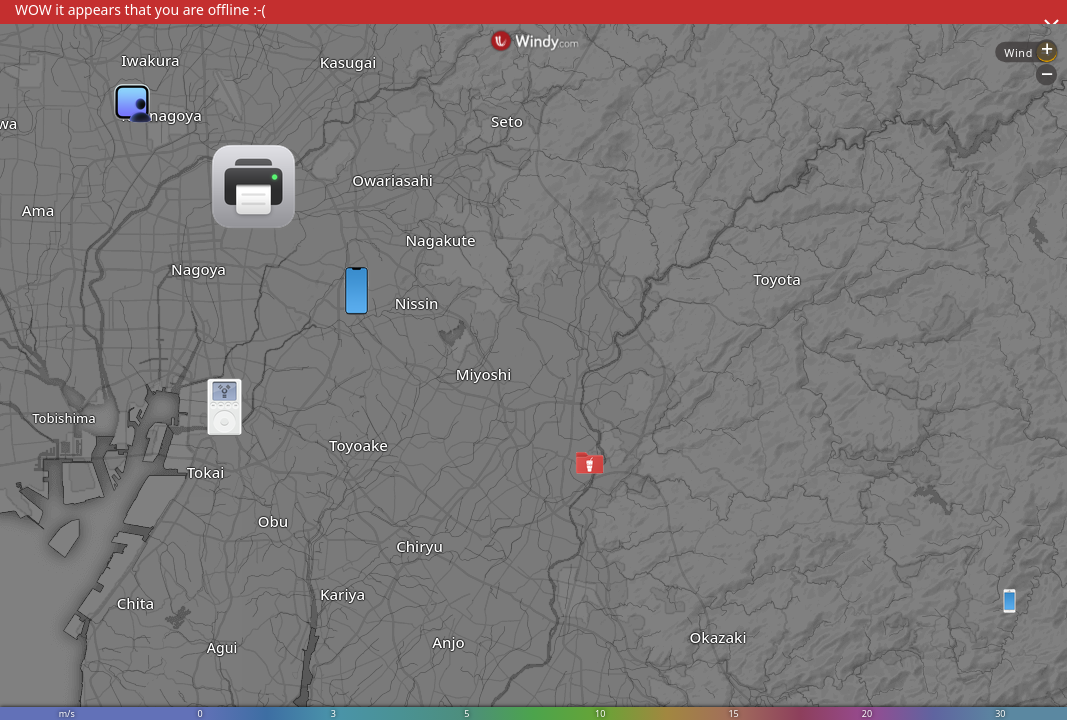  I want to click on start or join a screen sharing session, so click(132, 102).